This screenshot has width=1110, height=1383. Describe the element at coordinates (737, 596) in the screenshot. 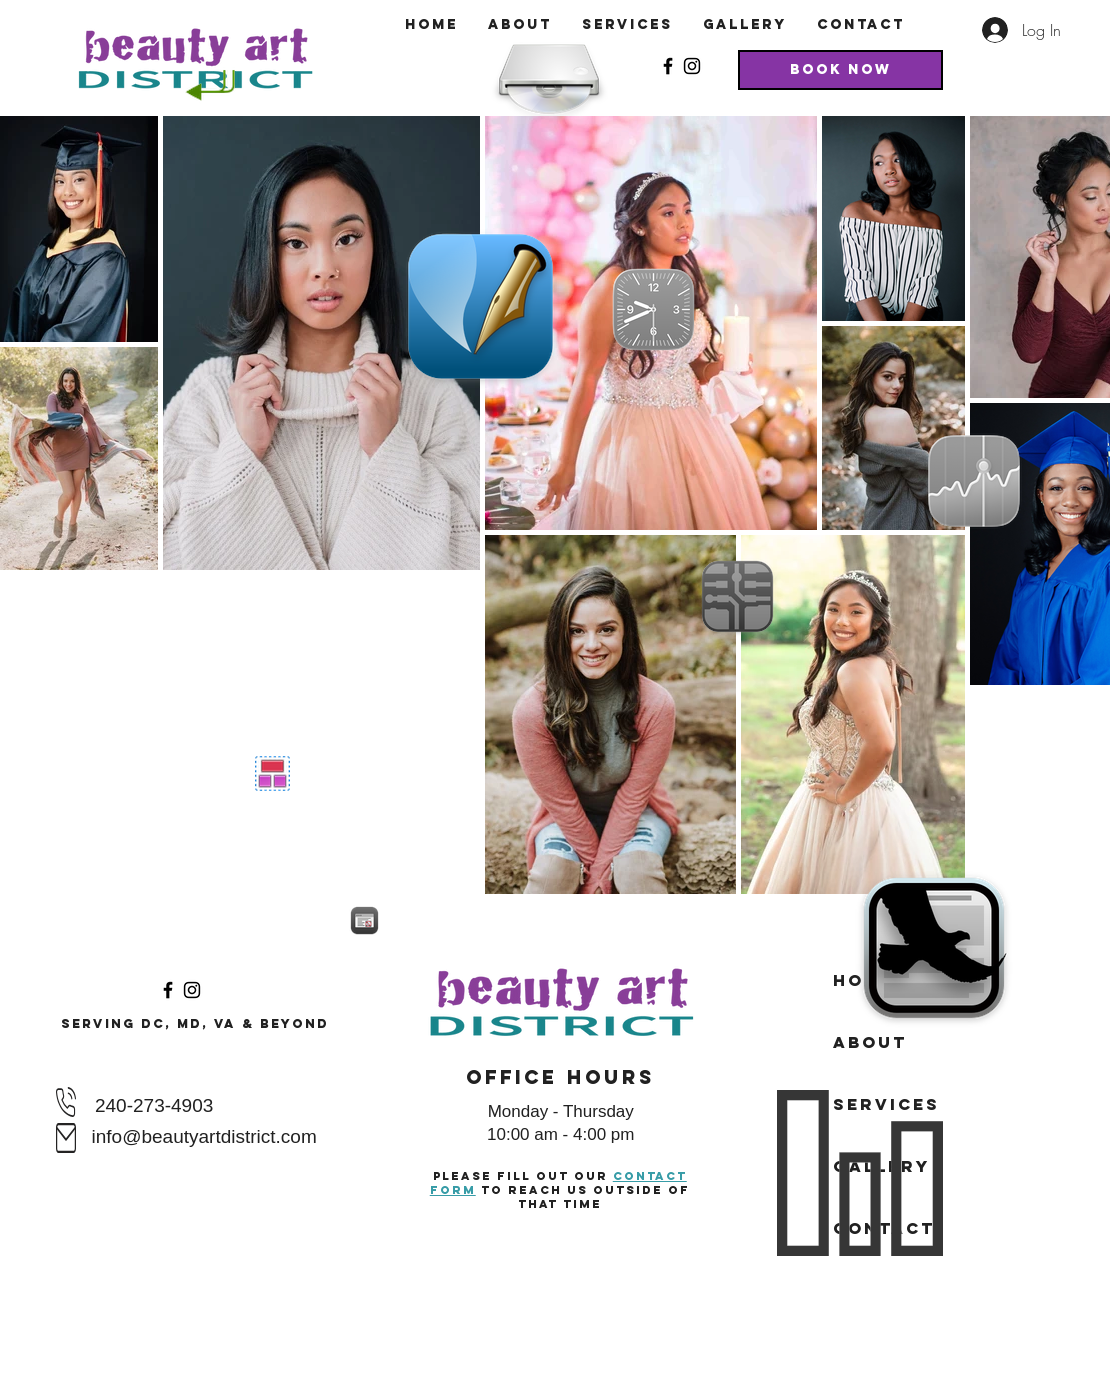

I see `open gerbview application for viewing gerber files` at that location.